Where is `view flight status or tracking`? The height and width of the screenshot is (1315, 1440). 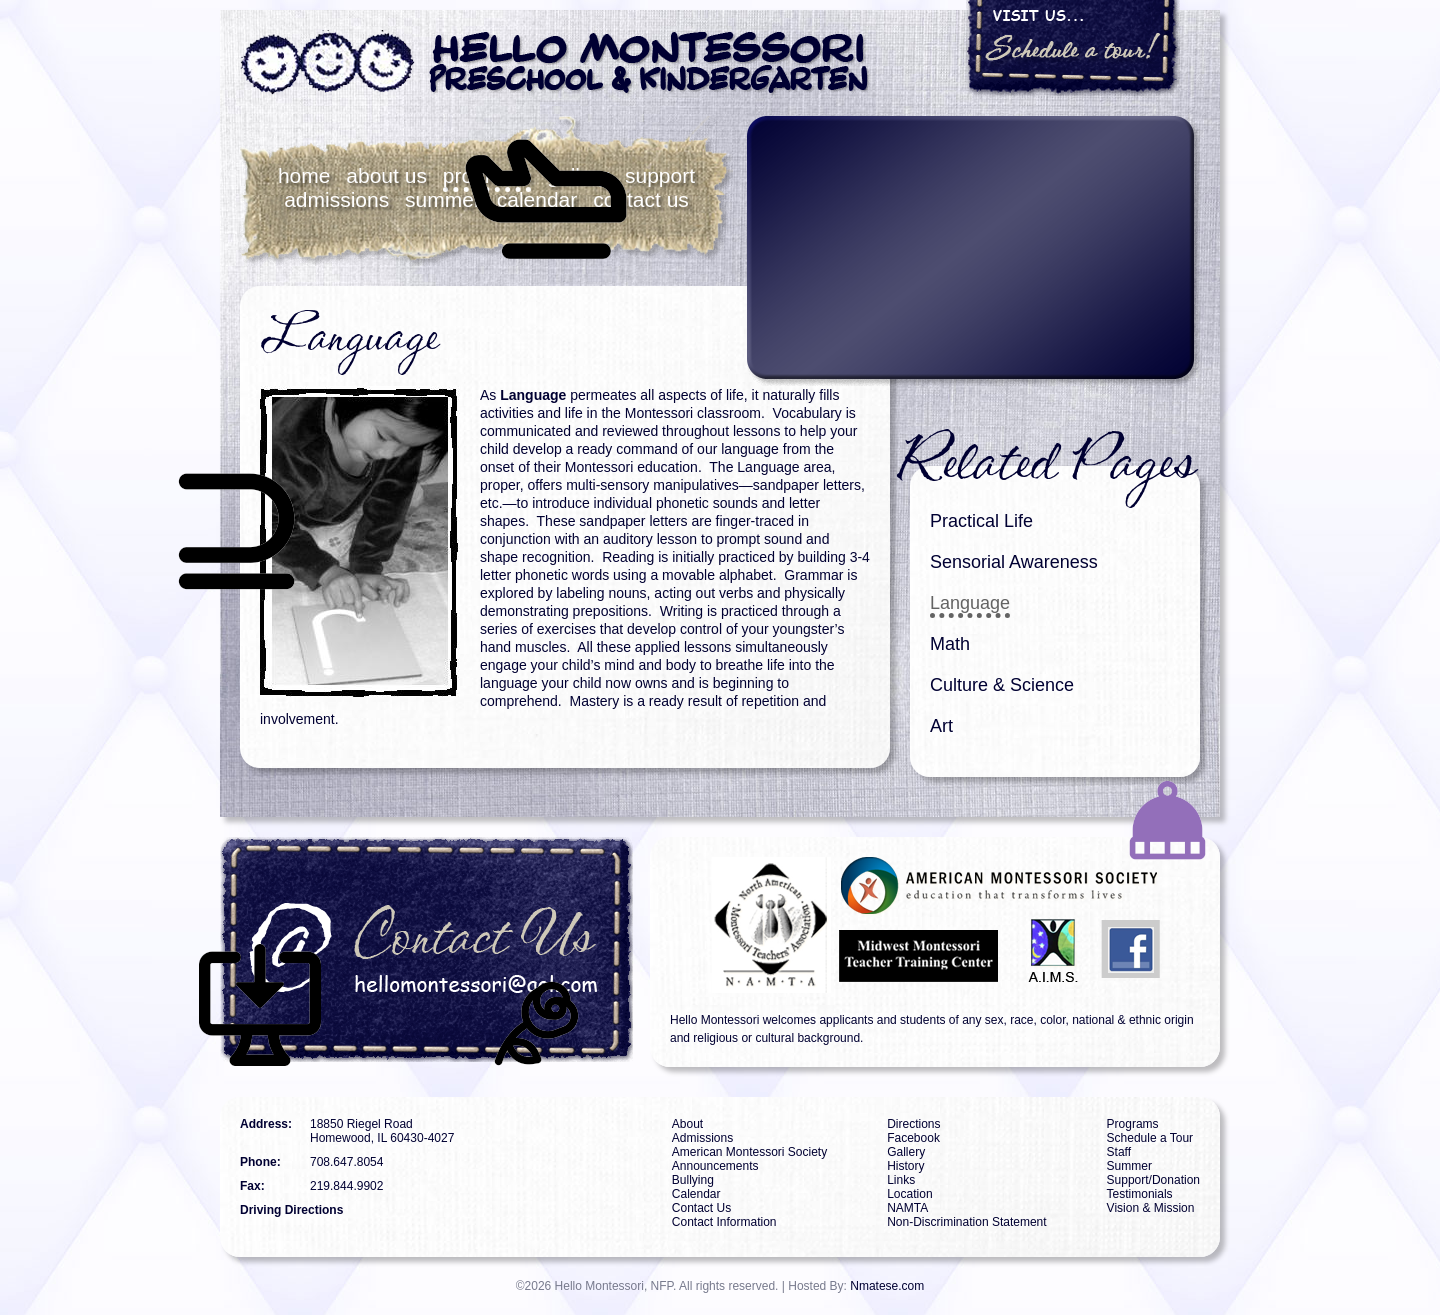
view flight status or tracking is located at coordinates (546, 194).